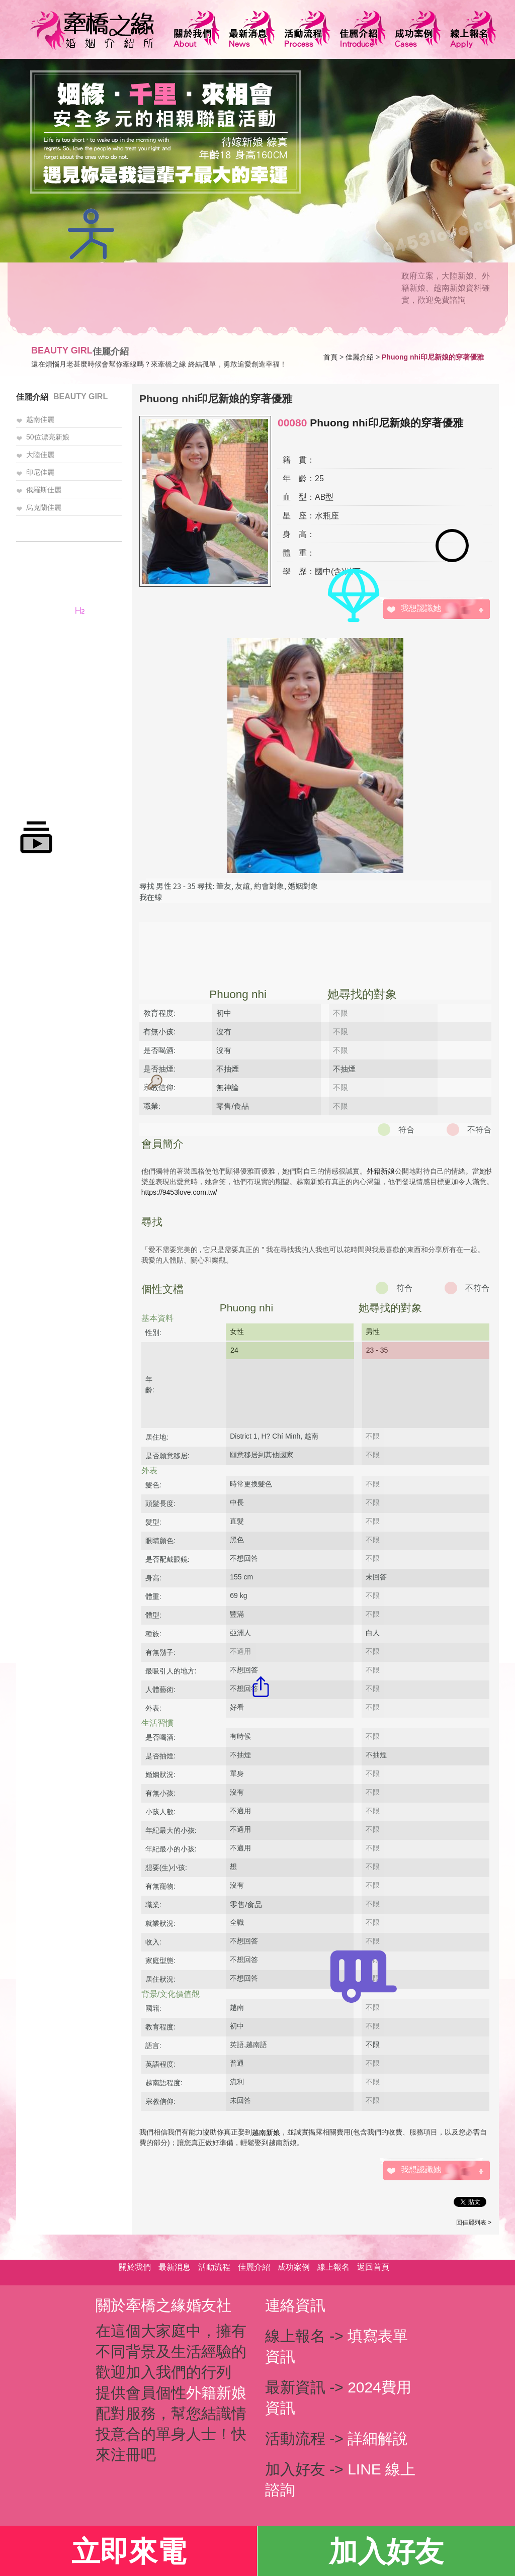 Image resolution: width=515 pixels, height=2576 pixels. What do you see at coordinates (354, 596) in the screenshot?
I see `access emergency or backup options` at bounding box center [354, 596].